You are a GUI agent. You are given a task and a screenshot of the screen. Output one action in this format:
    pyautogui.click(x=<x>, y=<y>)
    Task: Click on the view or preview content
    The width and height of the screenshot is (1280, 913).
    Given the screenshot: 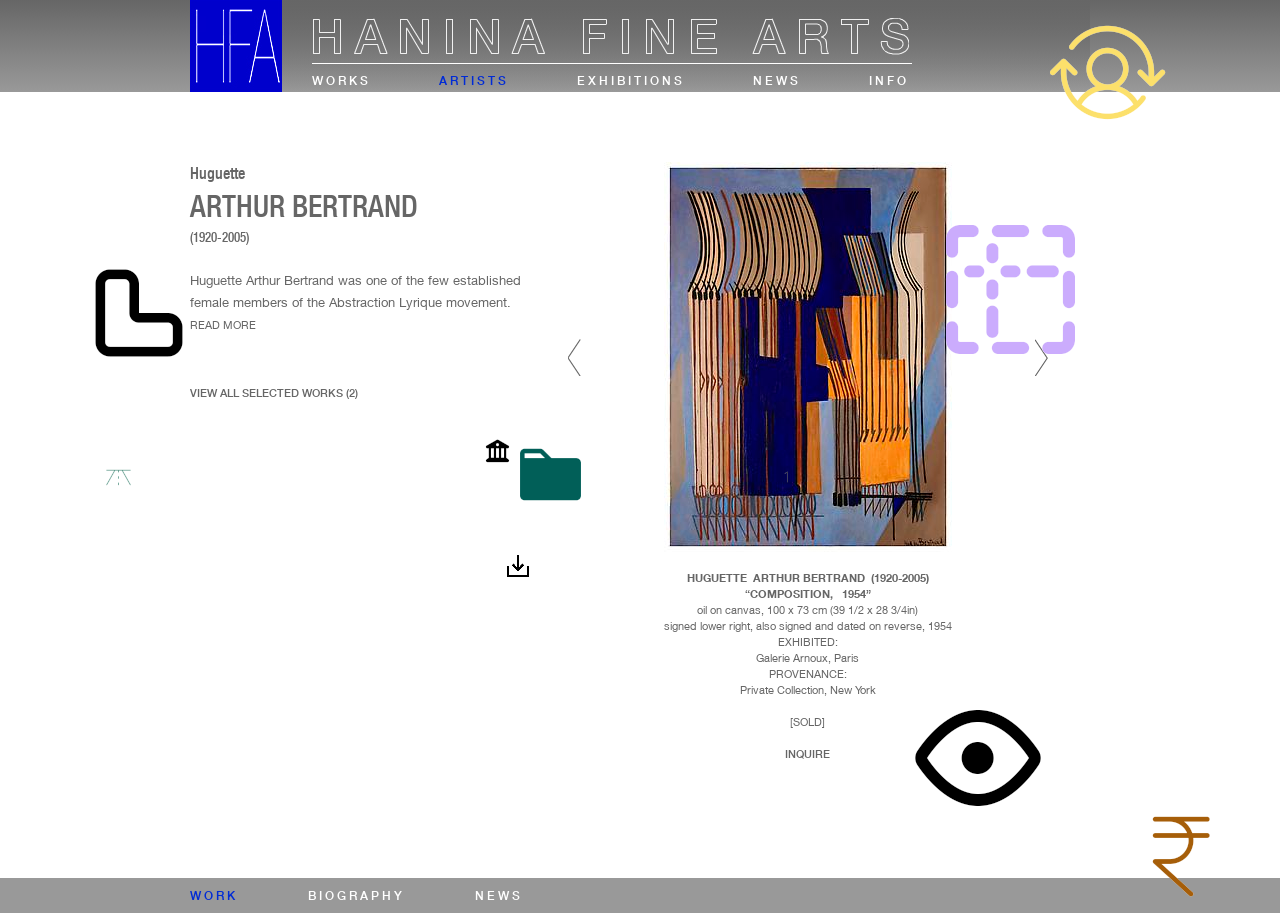 What is the action you would take?
    pyautogui.click(x=978, y=758)
    